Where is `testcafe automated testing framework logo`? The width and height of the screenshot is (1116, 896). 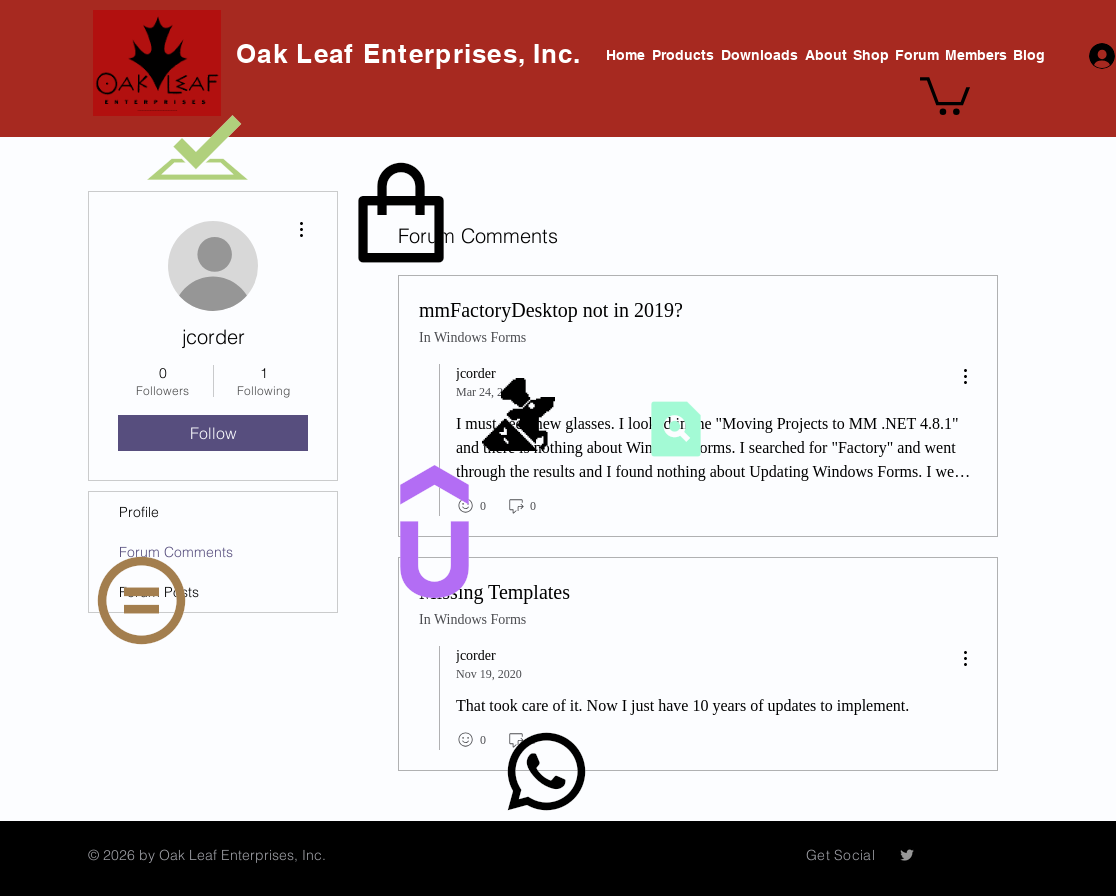 testcafe automated testing framework logo is located at coordinates (197, 147).